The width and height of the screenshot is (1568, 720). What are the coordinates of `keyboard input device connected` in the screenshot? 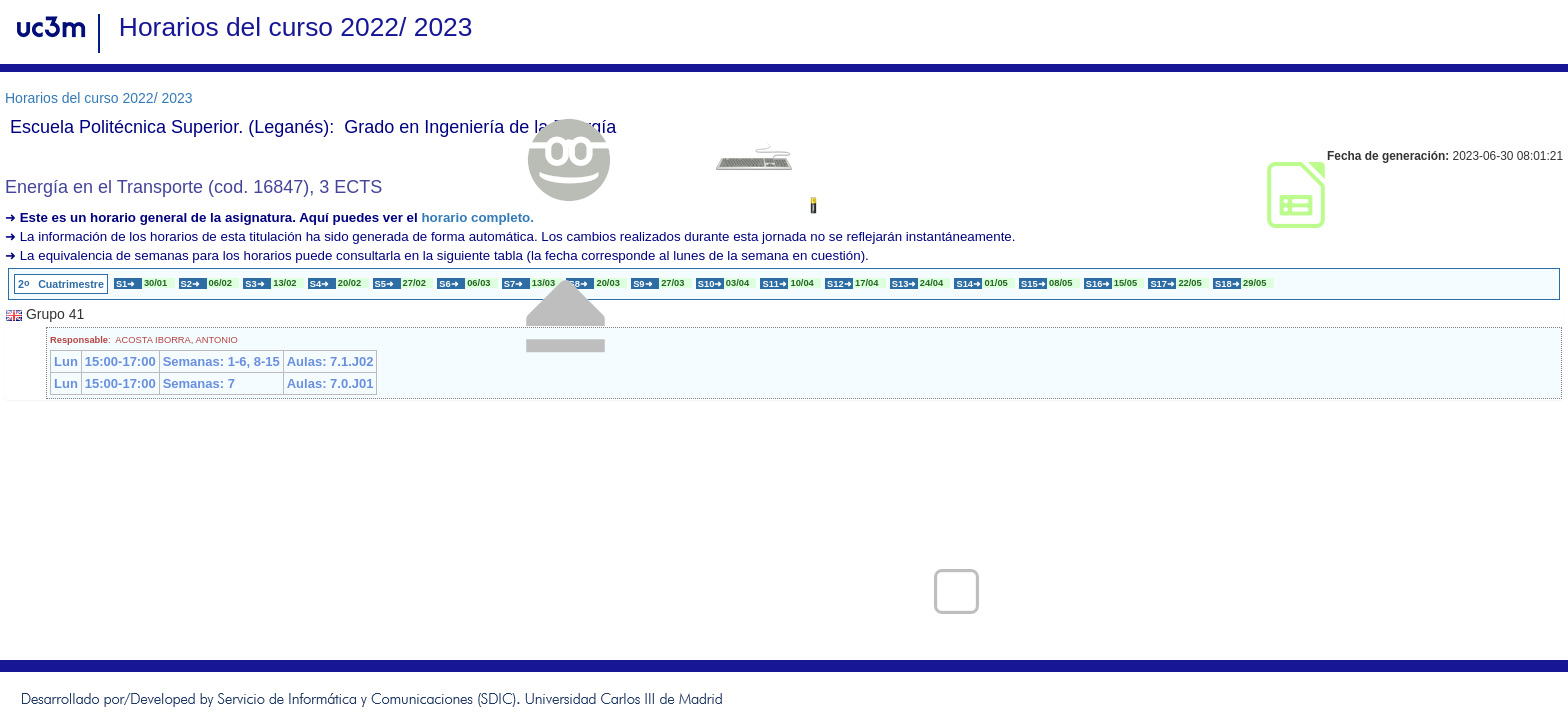 It's located at (753, 155).